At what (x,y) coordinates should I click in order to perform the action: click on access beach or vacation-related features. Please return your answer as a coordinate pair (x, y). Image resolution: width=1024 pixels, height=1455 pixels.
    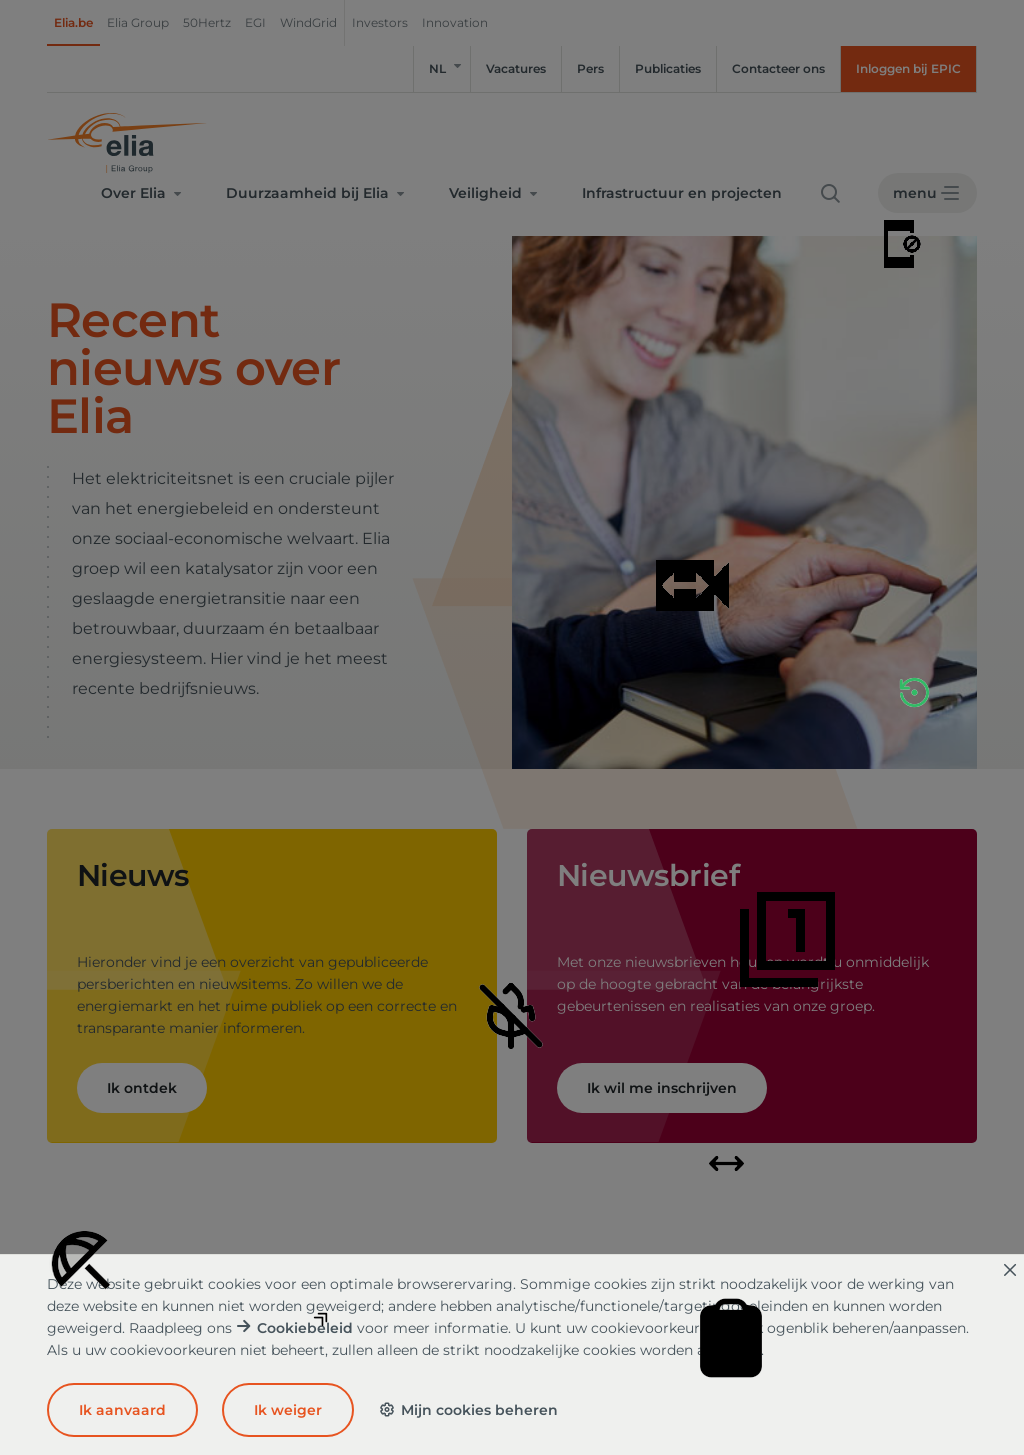
    Looking at the image, I should click on (81, 1260).